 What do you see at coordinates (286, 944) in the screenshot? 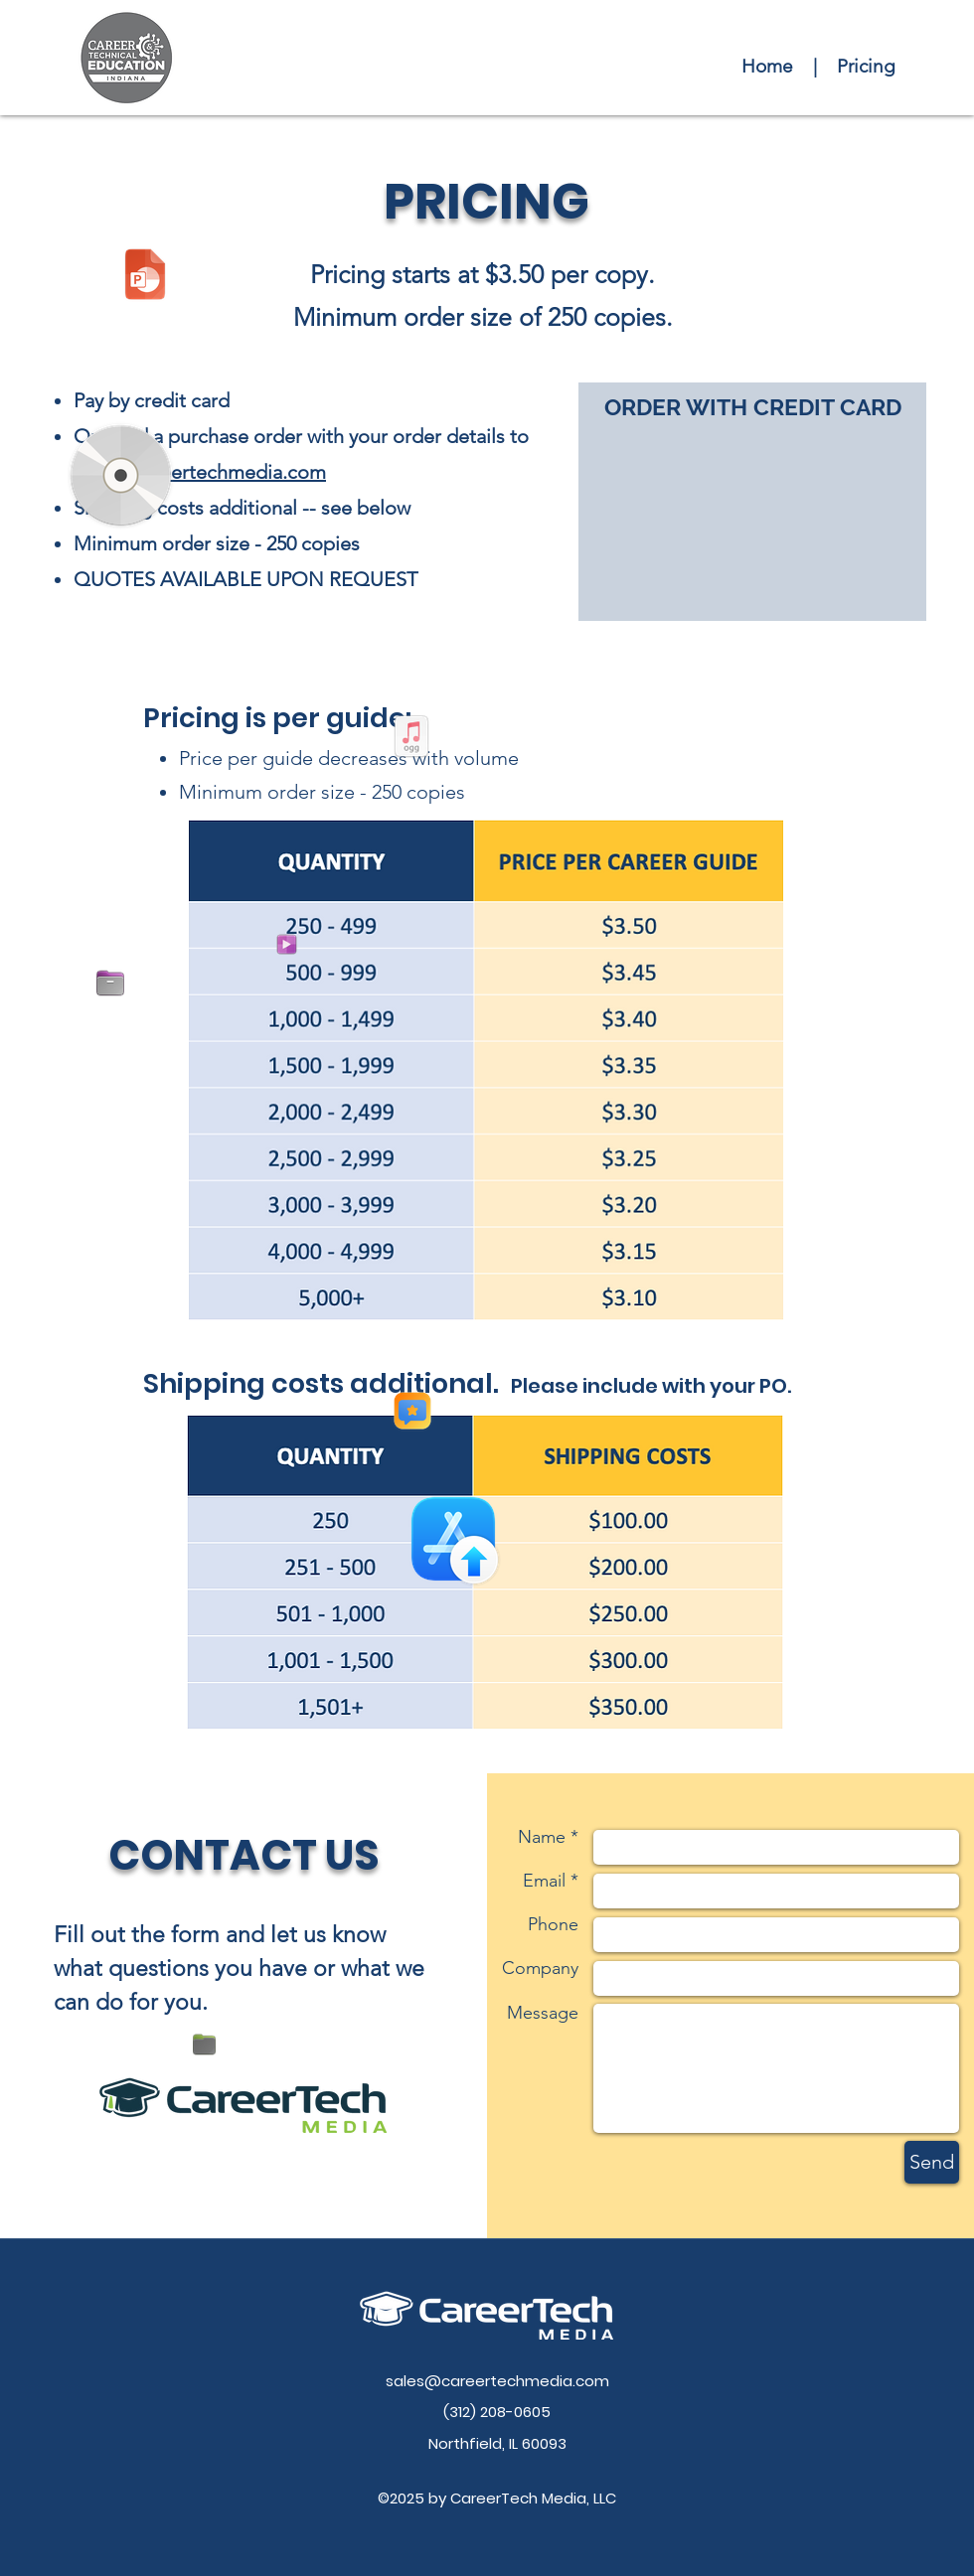
I see `access media codec settings` at bounding box center [286, 944].